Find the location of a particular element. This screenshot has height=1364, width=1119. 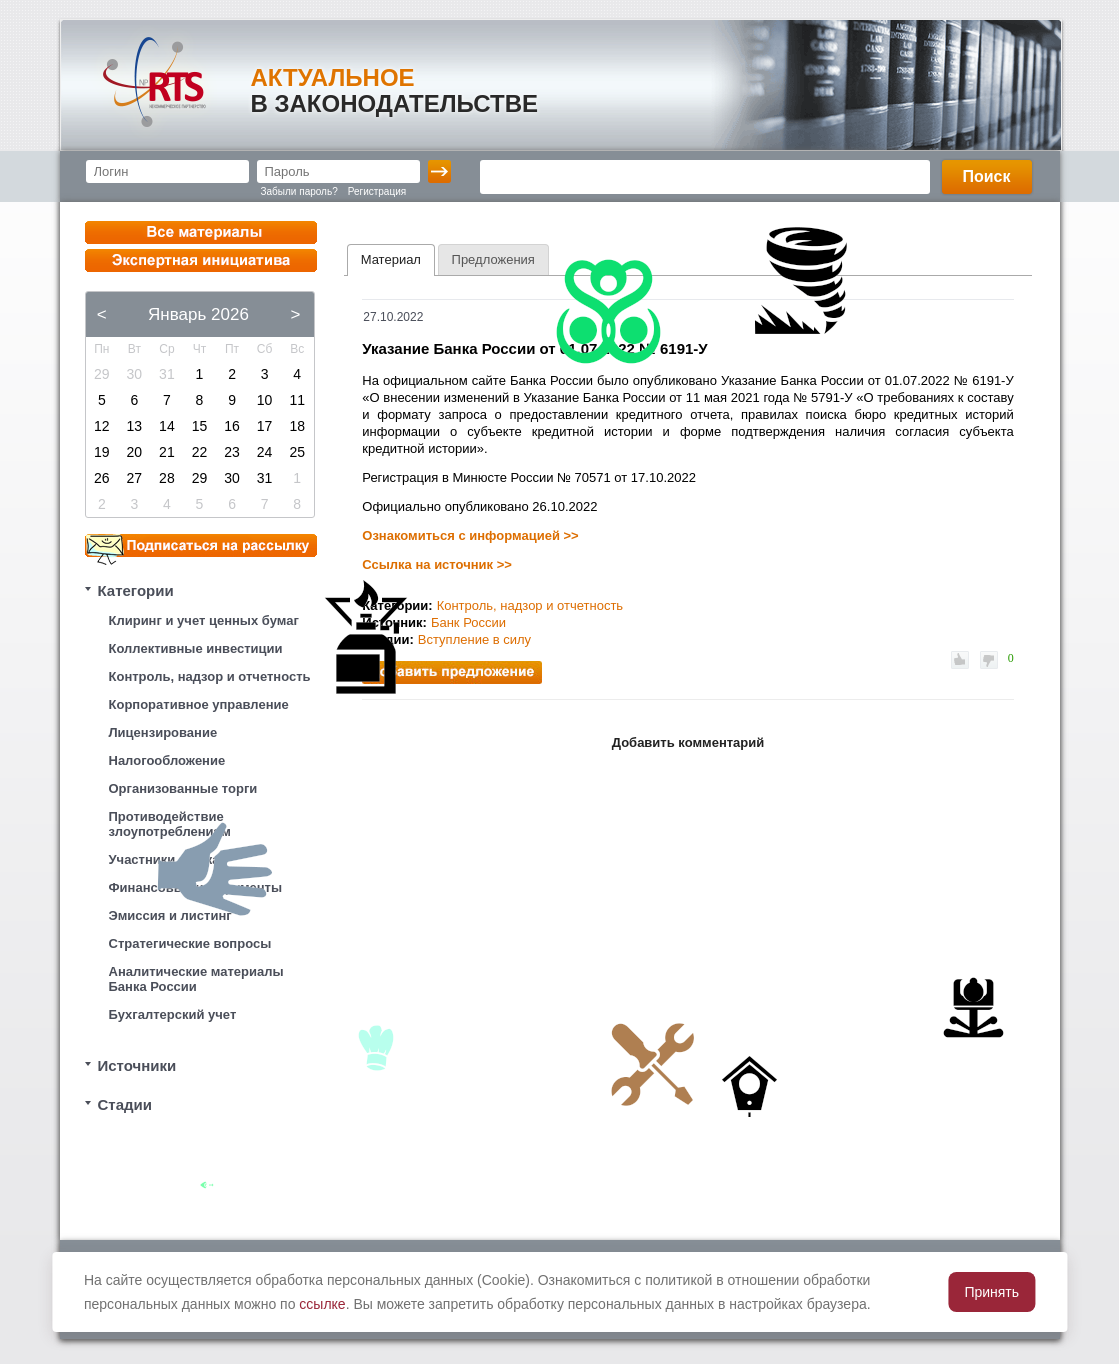

indicates severe weather alert or tornado warning is located at coordinates (808, 280).